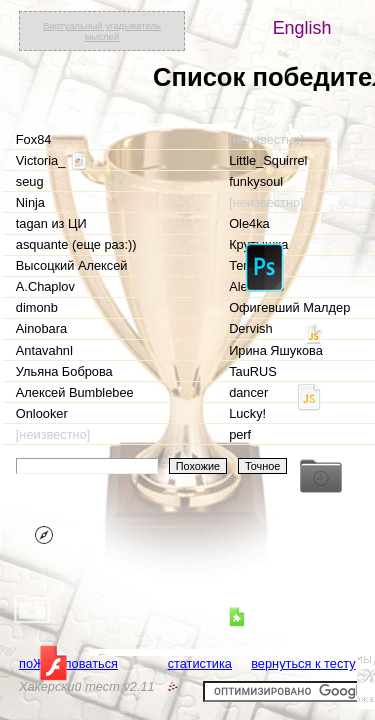  Describe the element at coordinates (79, 161) in the screenshot. I see `open a presentation file` at that location.